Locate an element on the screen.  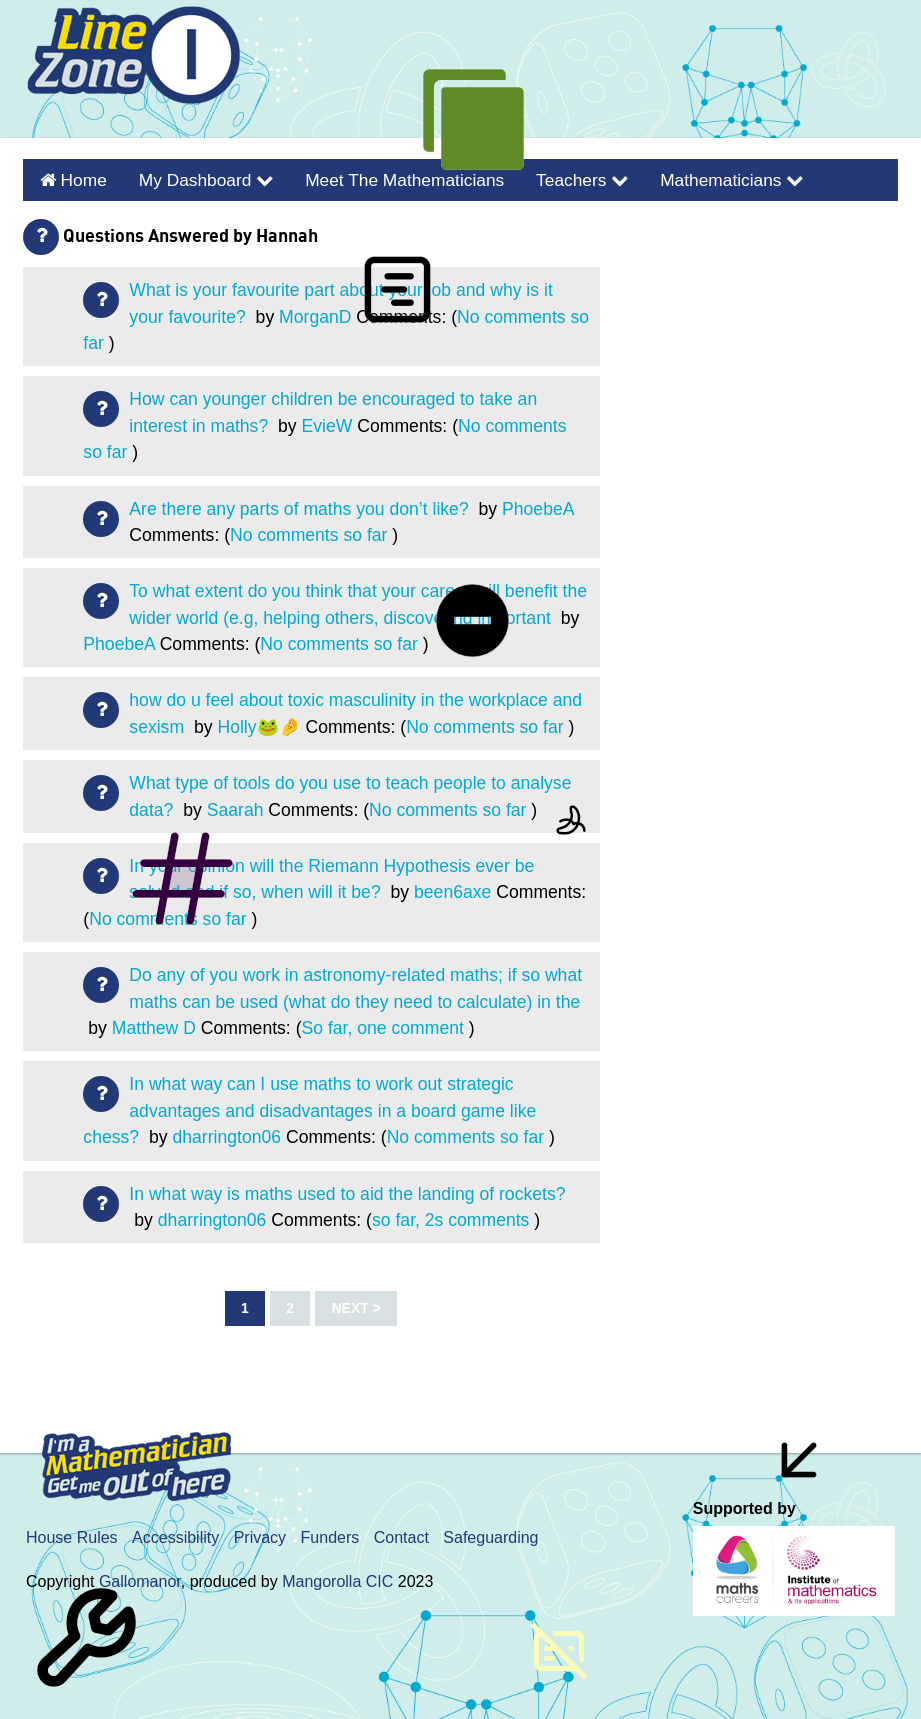
turn off closed captions is located at coordinates (559, 1651).